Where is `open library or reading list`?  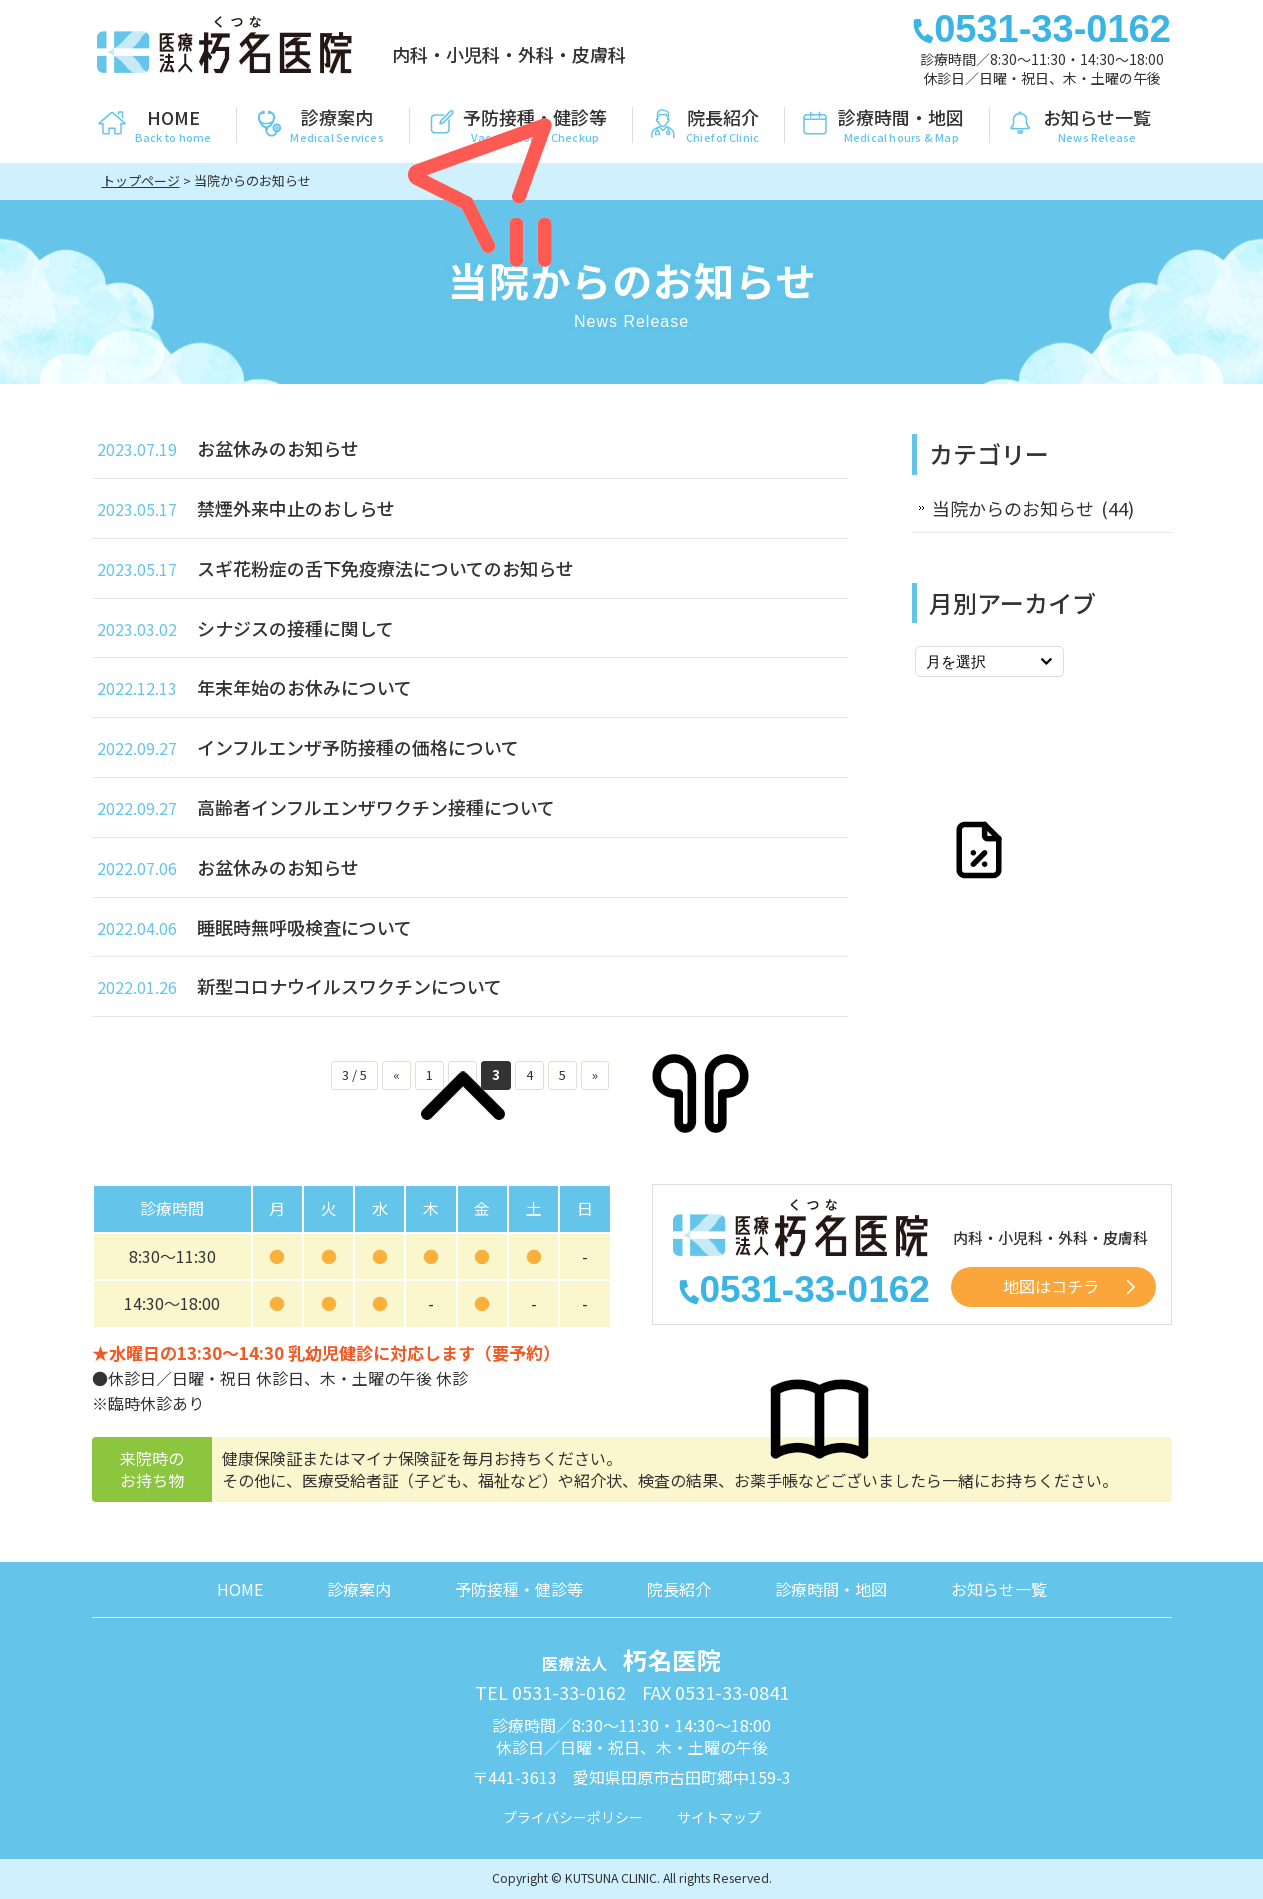
open library or reading list is located at coordinates (819, 1419).